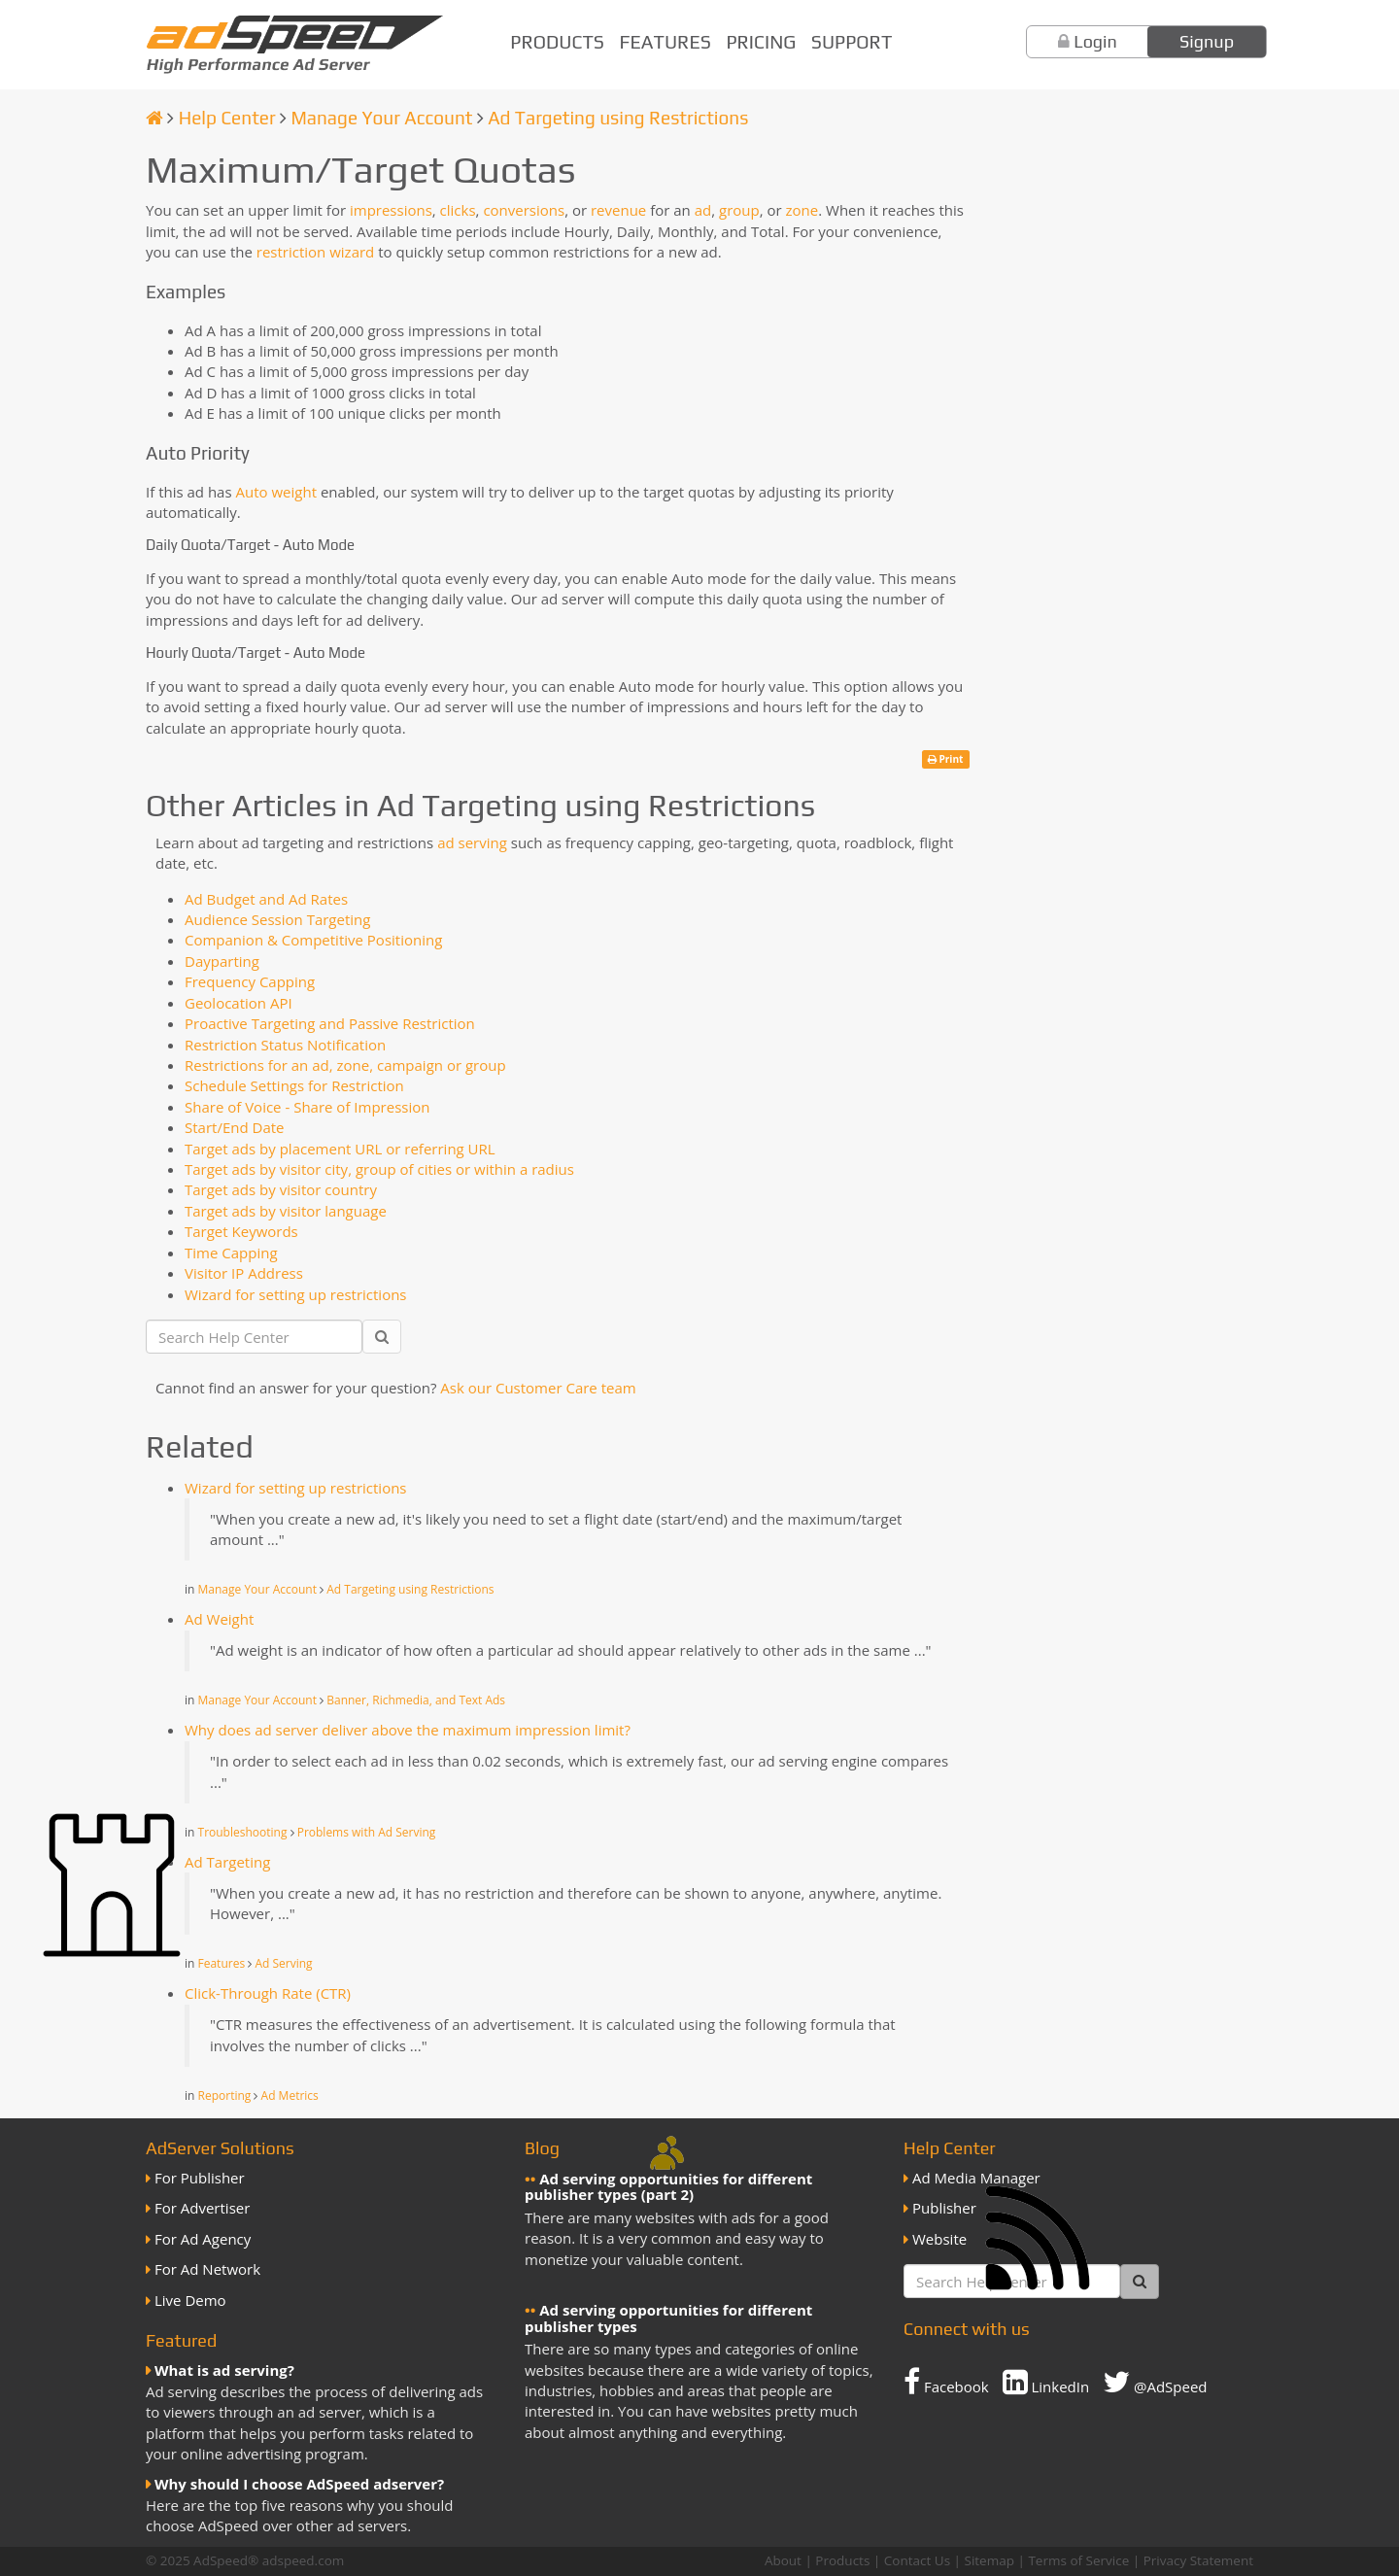 The width and height of the screenshot is (1399, 2576). What do you see at coordinates (1038, 2238) in the screenshot?
I see `check connection latency or network status` at bounding box center [1038, 2238].